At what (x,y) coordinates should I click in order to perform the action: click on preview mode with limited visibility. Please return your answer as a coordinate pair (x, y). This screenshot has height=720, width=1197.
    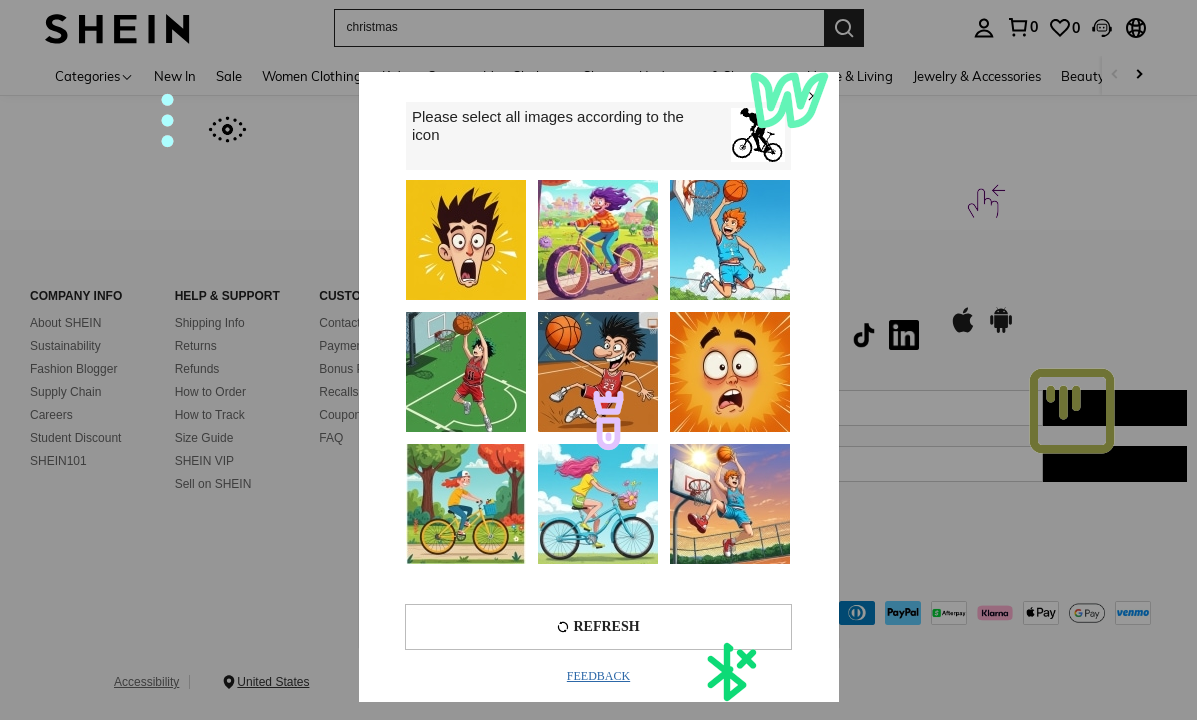
    Looking at the image, I should click on (227, 129).